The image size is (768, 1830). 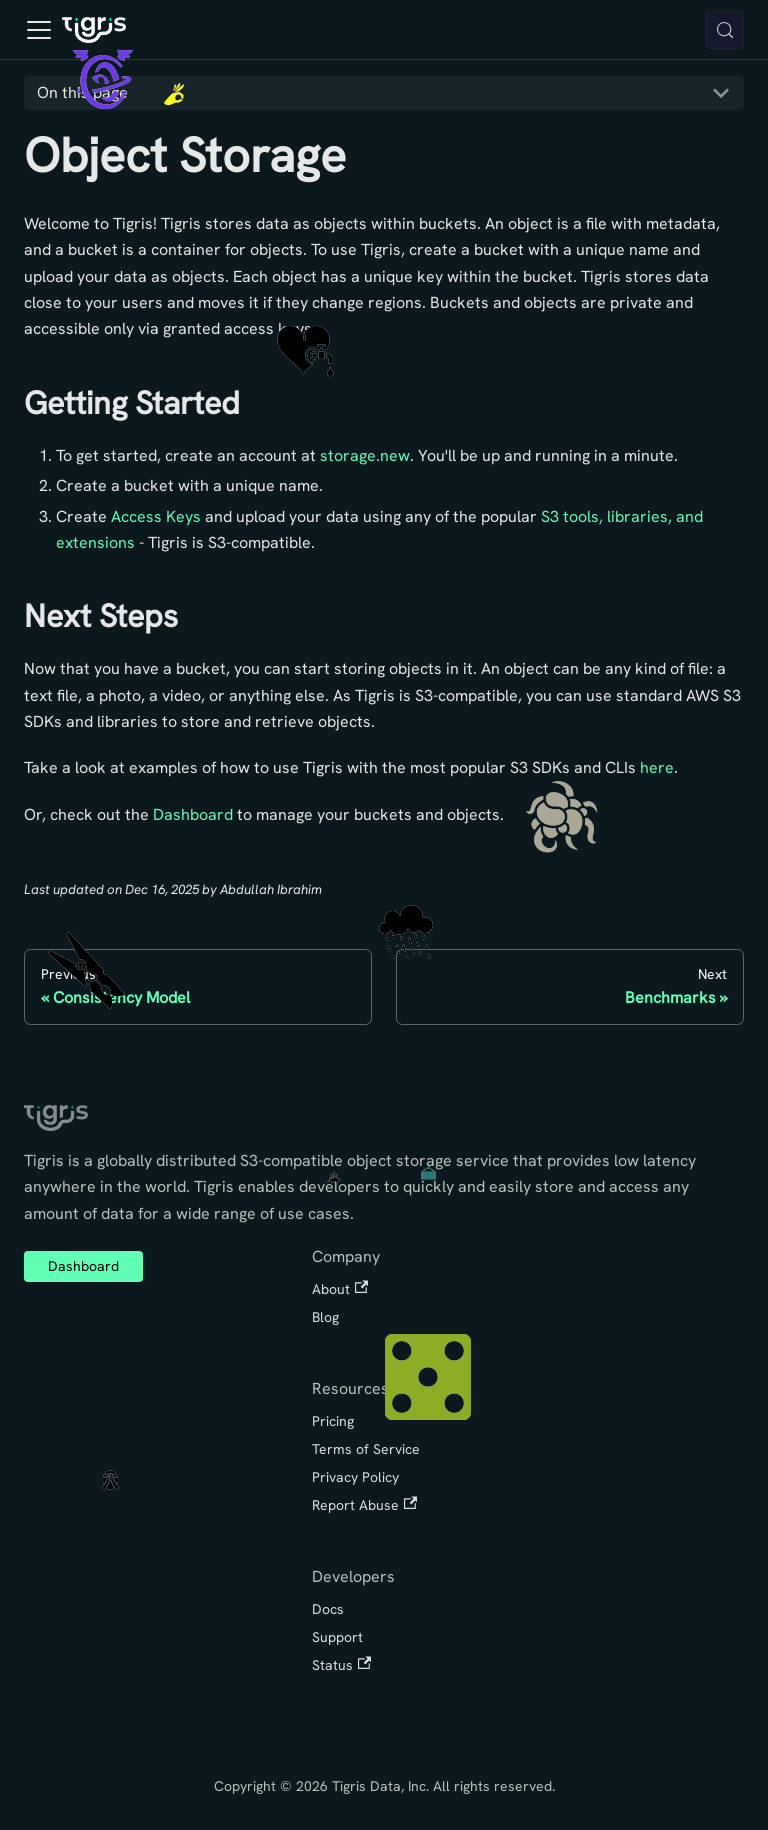 I want to click on indicates an infested or corrupted enemy type, so click(x=561, y=816).